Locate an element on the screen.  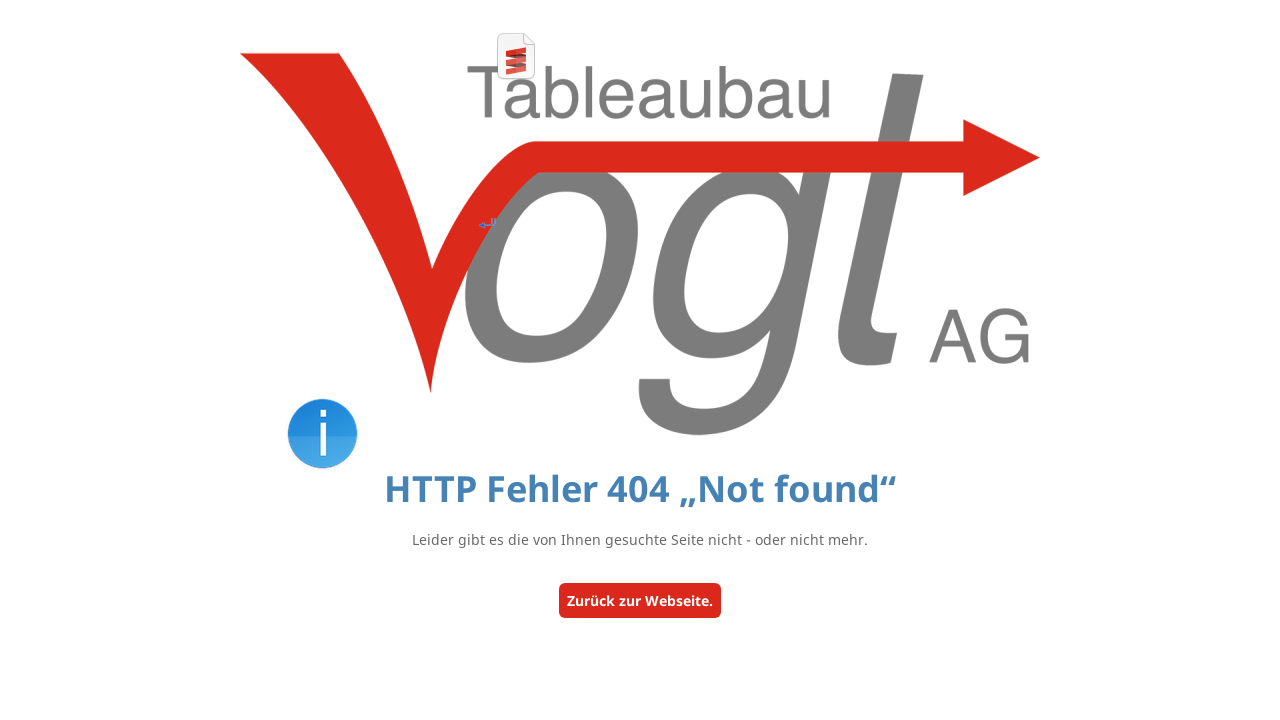
indicates informational message or status is located at coordinates (322, 433).